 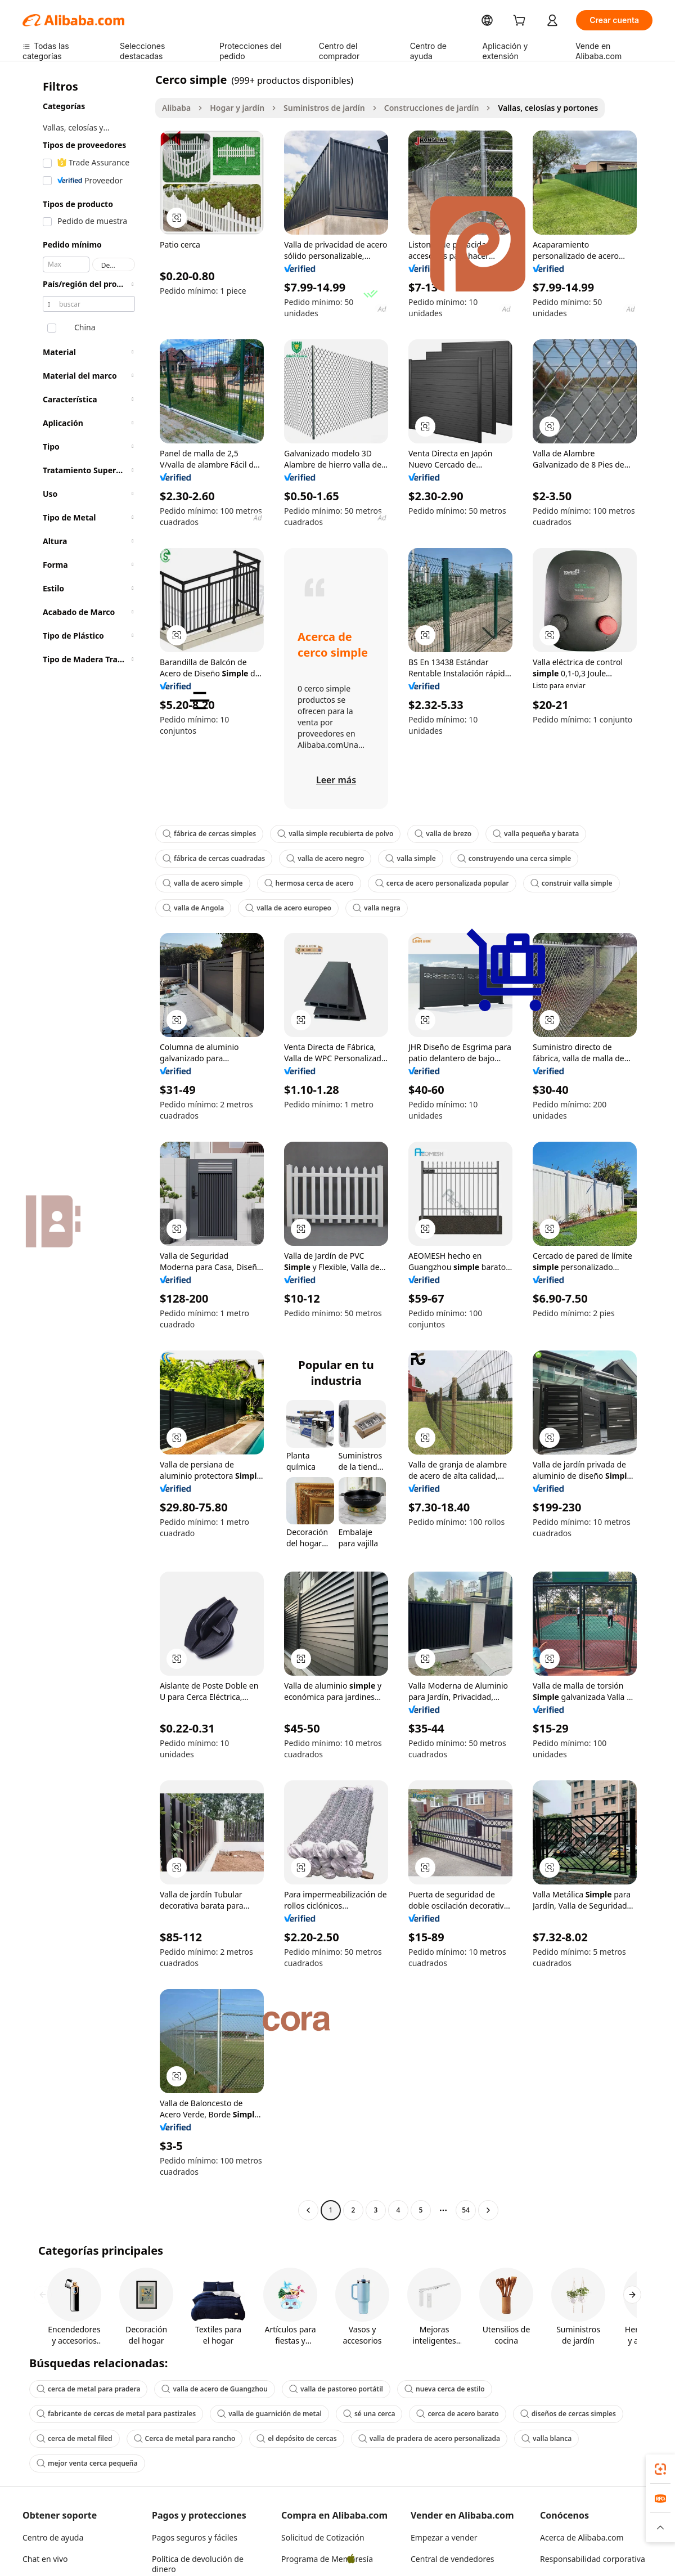 What do you see at coordinates (351, 2559) in the screenshot?
I see `Apple company logo` at bounding box center [351, 2559].